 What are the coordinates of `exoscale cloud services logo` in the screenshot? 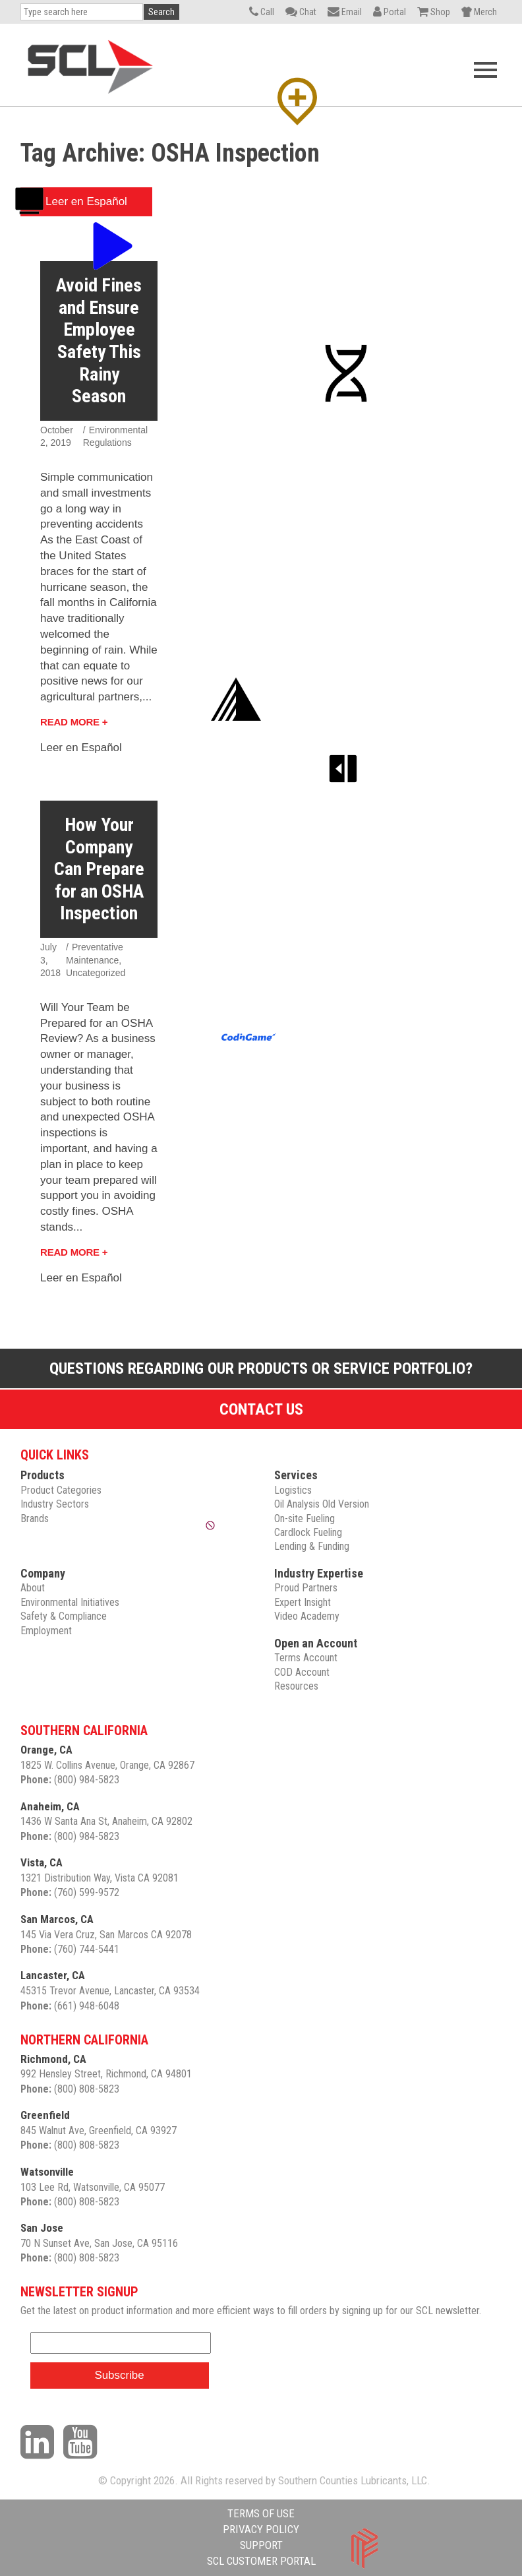 It's located at (236, 699).